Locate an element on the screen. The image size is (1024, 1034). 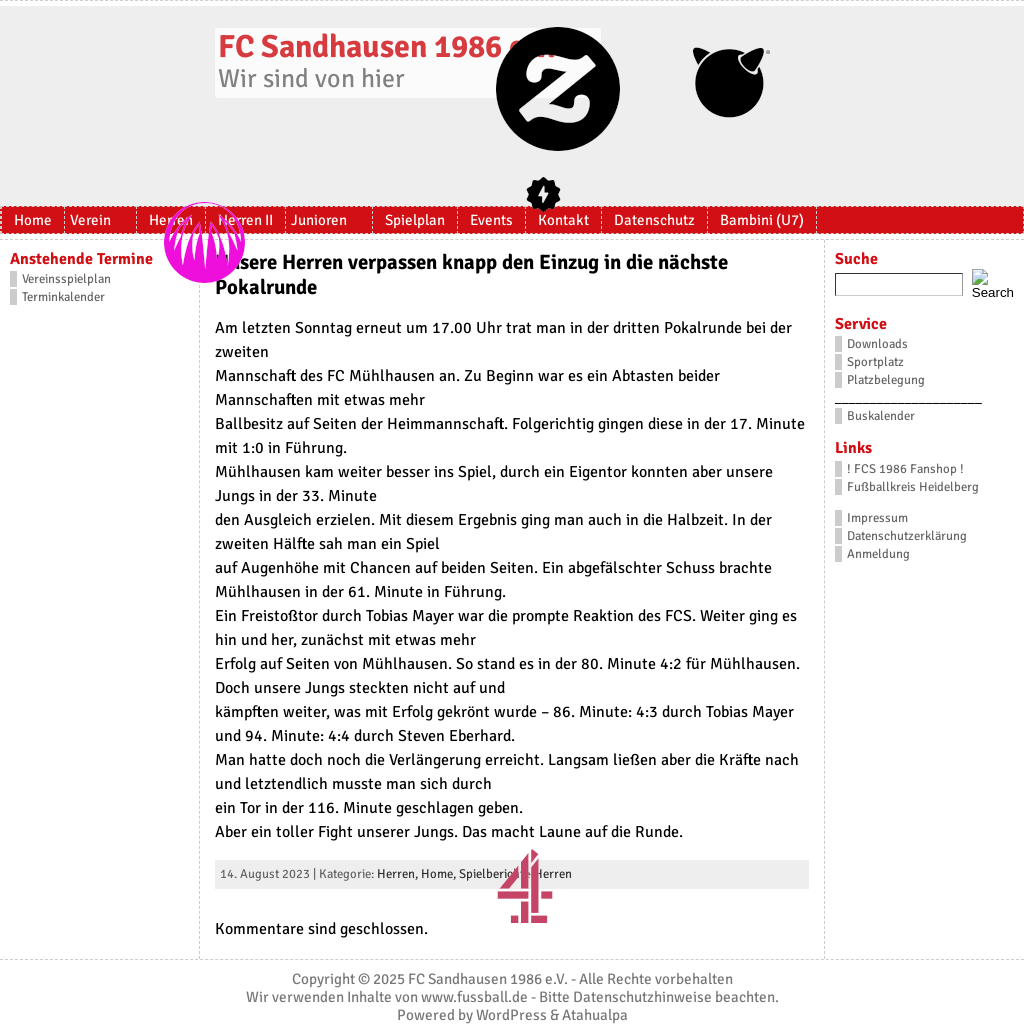
Channel 4 logo is located at coordinates (525, 886).